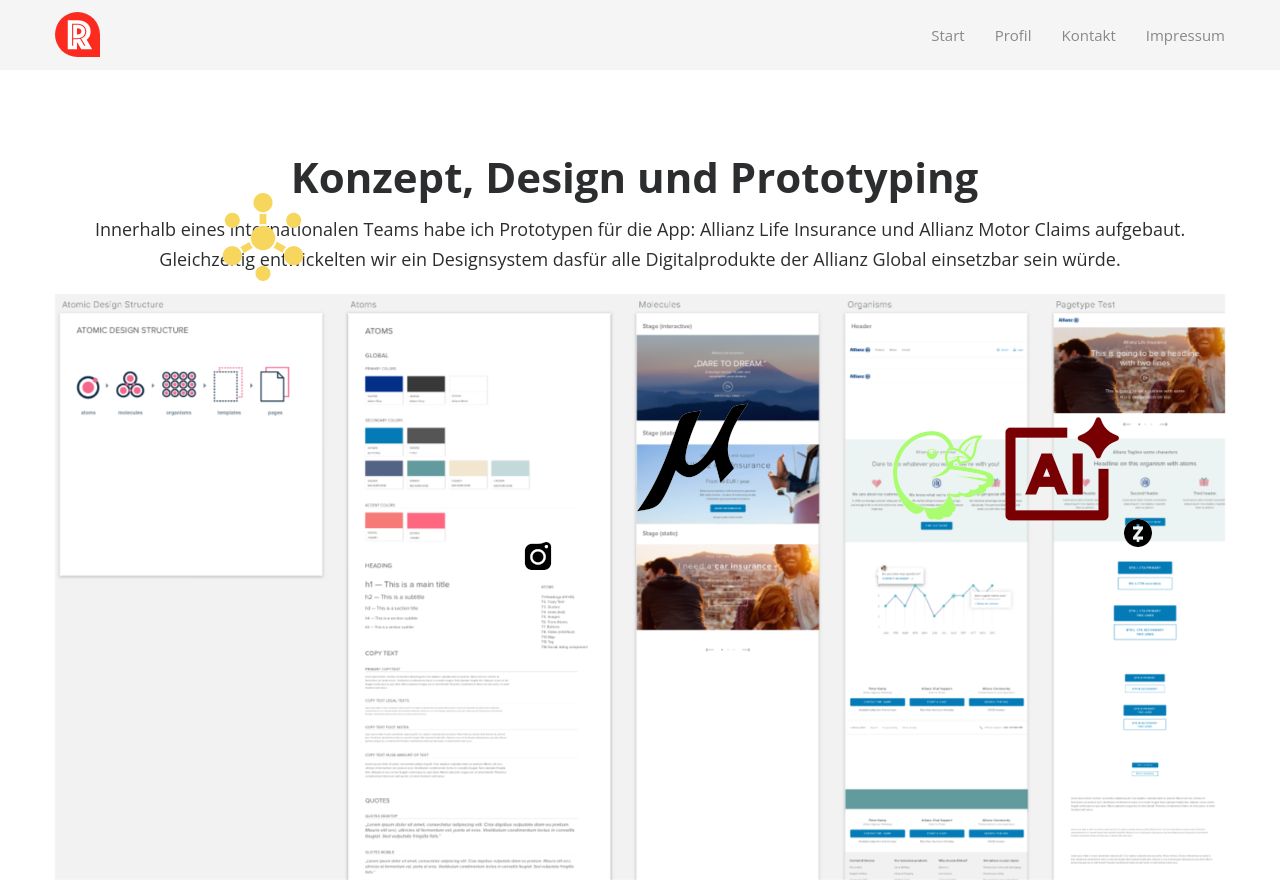  Describe the element at coordinates (692, 457) in the screenshot. I see `open MicroStation application` at that location.